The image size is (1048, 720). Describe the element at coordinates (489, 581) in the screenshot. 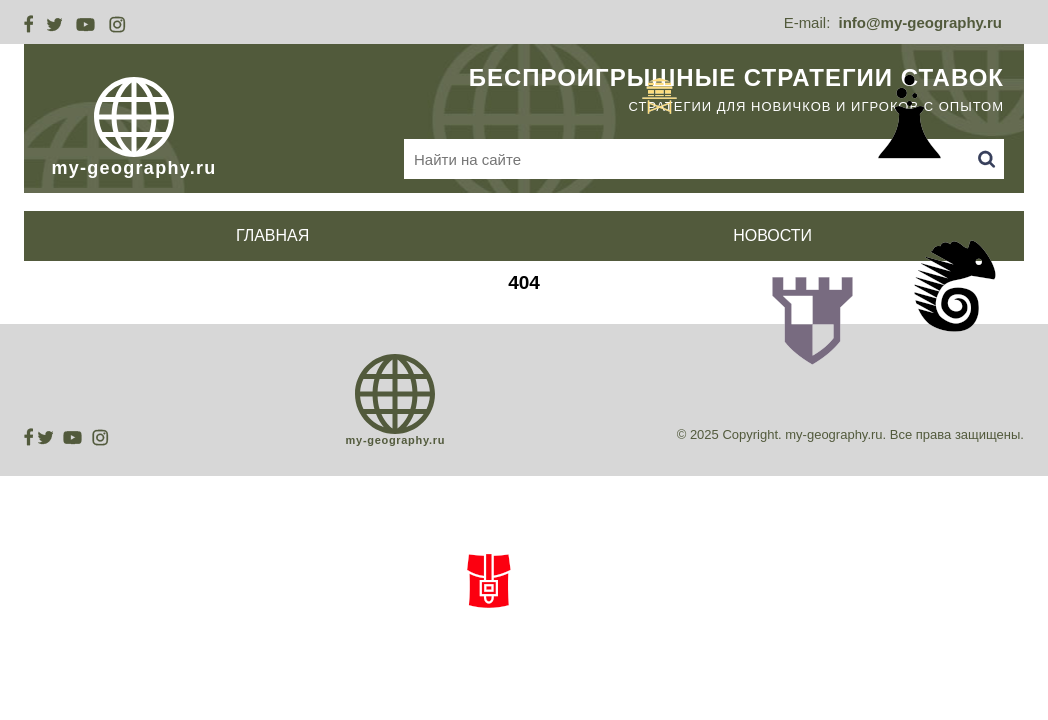

I see `open inventory or backpack` at that location.